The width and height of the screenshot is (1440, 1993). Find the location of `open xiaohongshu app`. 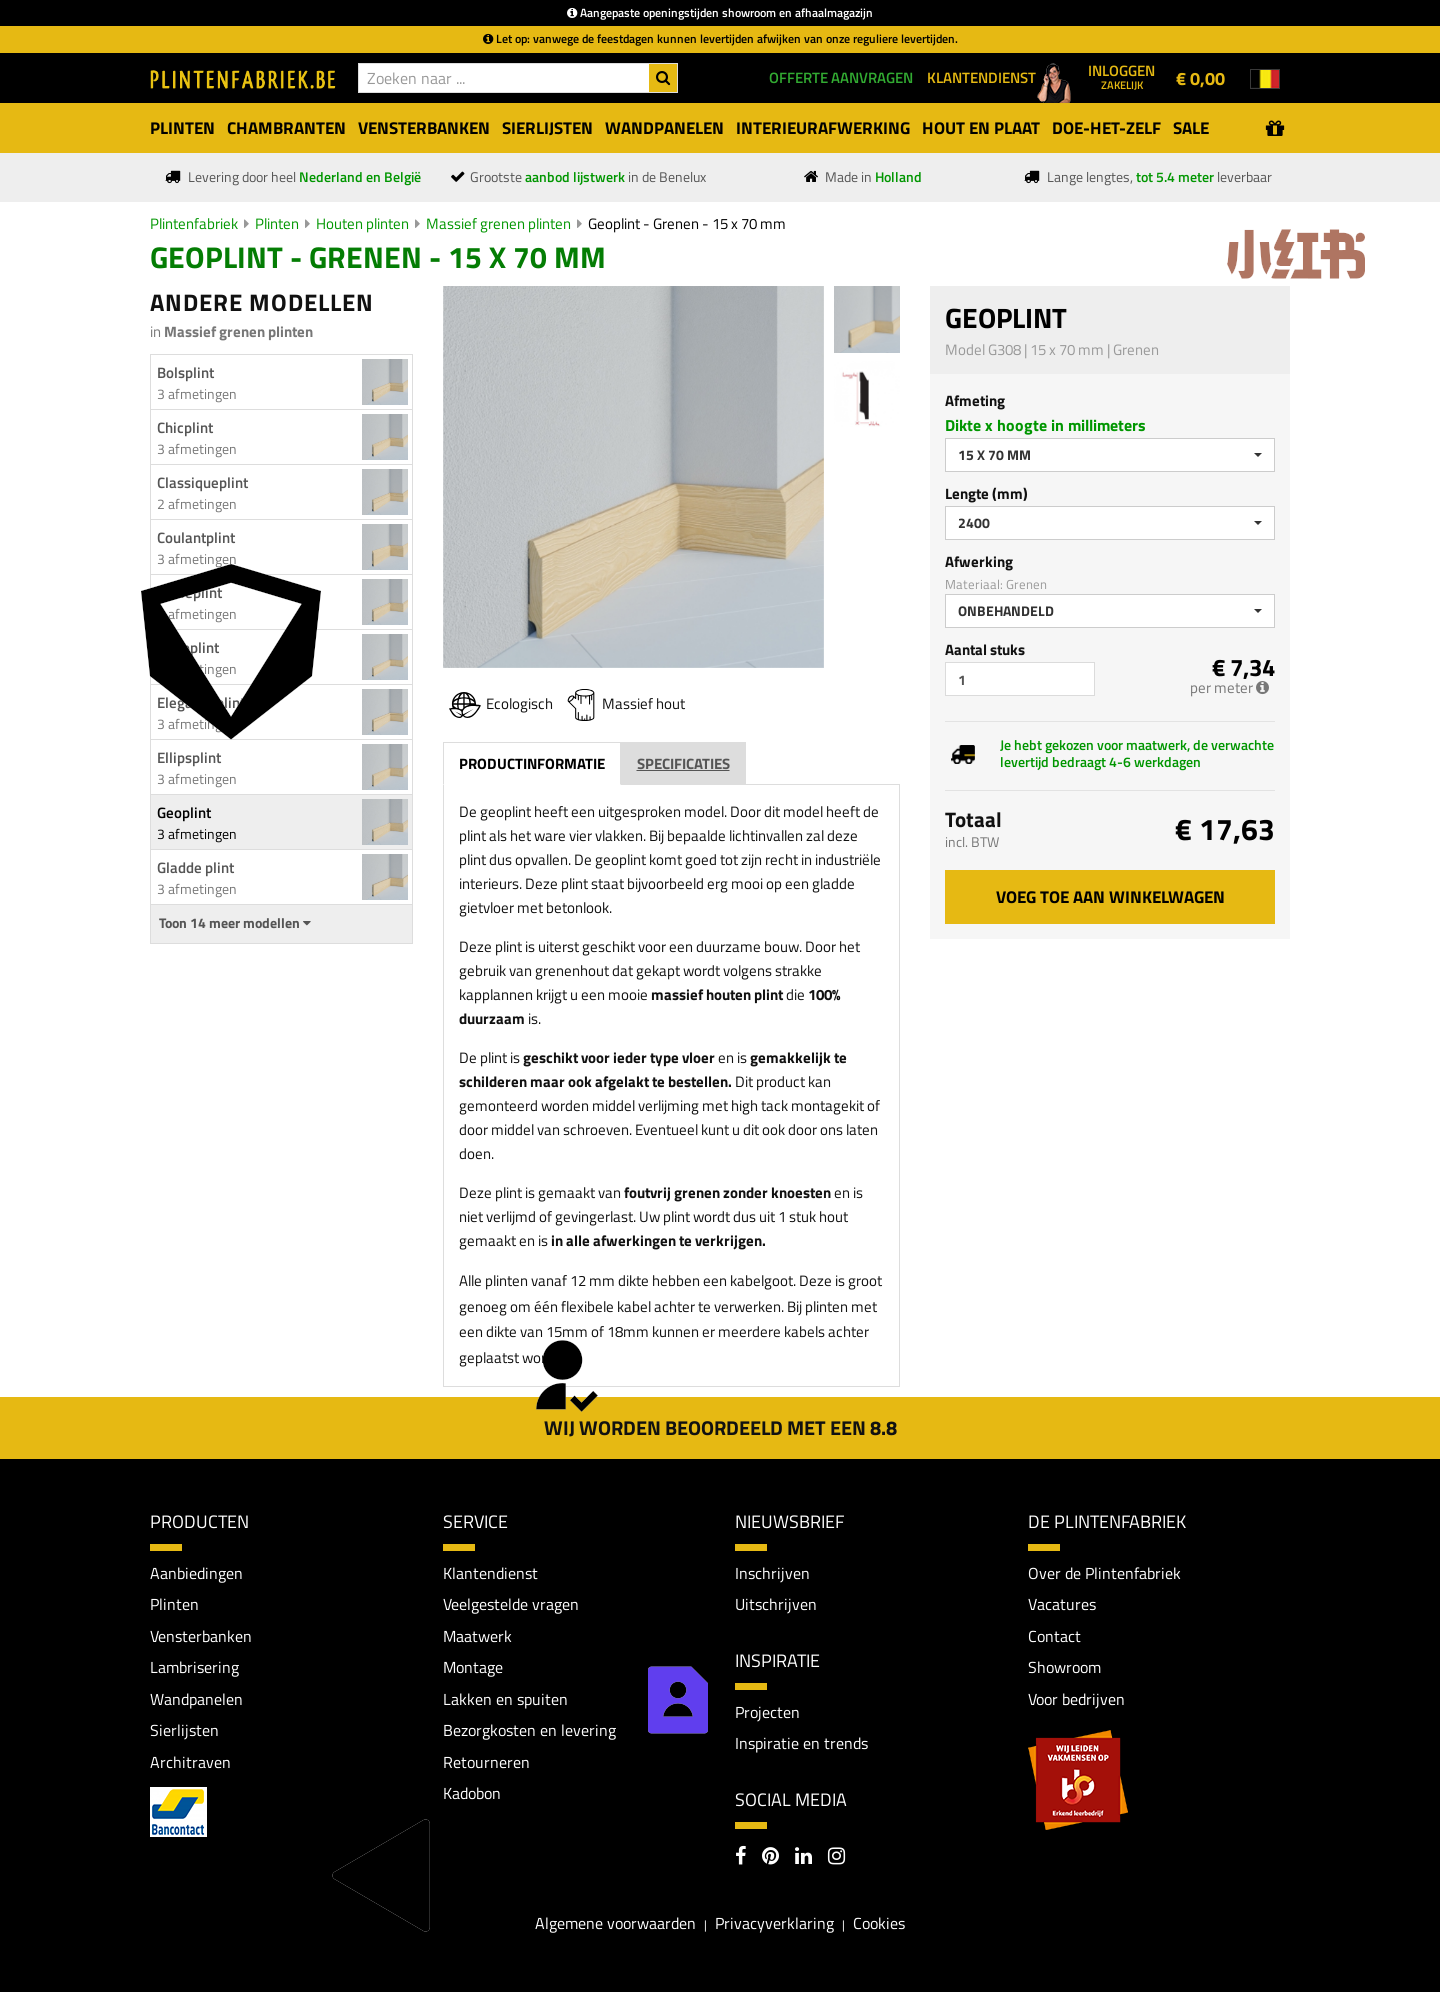

open xiaohongshu app is located at coordinates (1296, 254).